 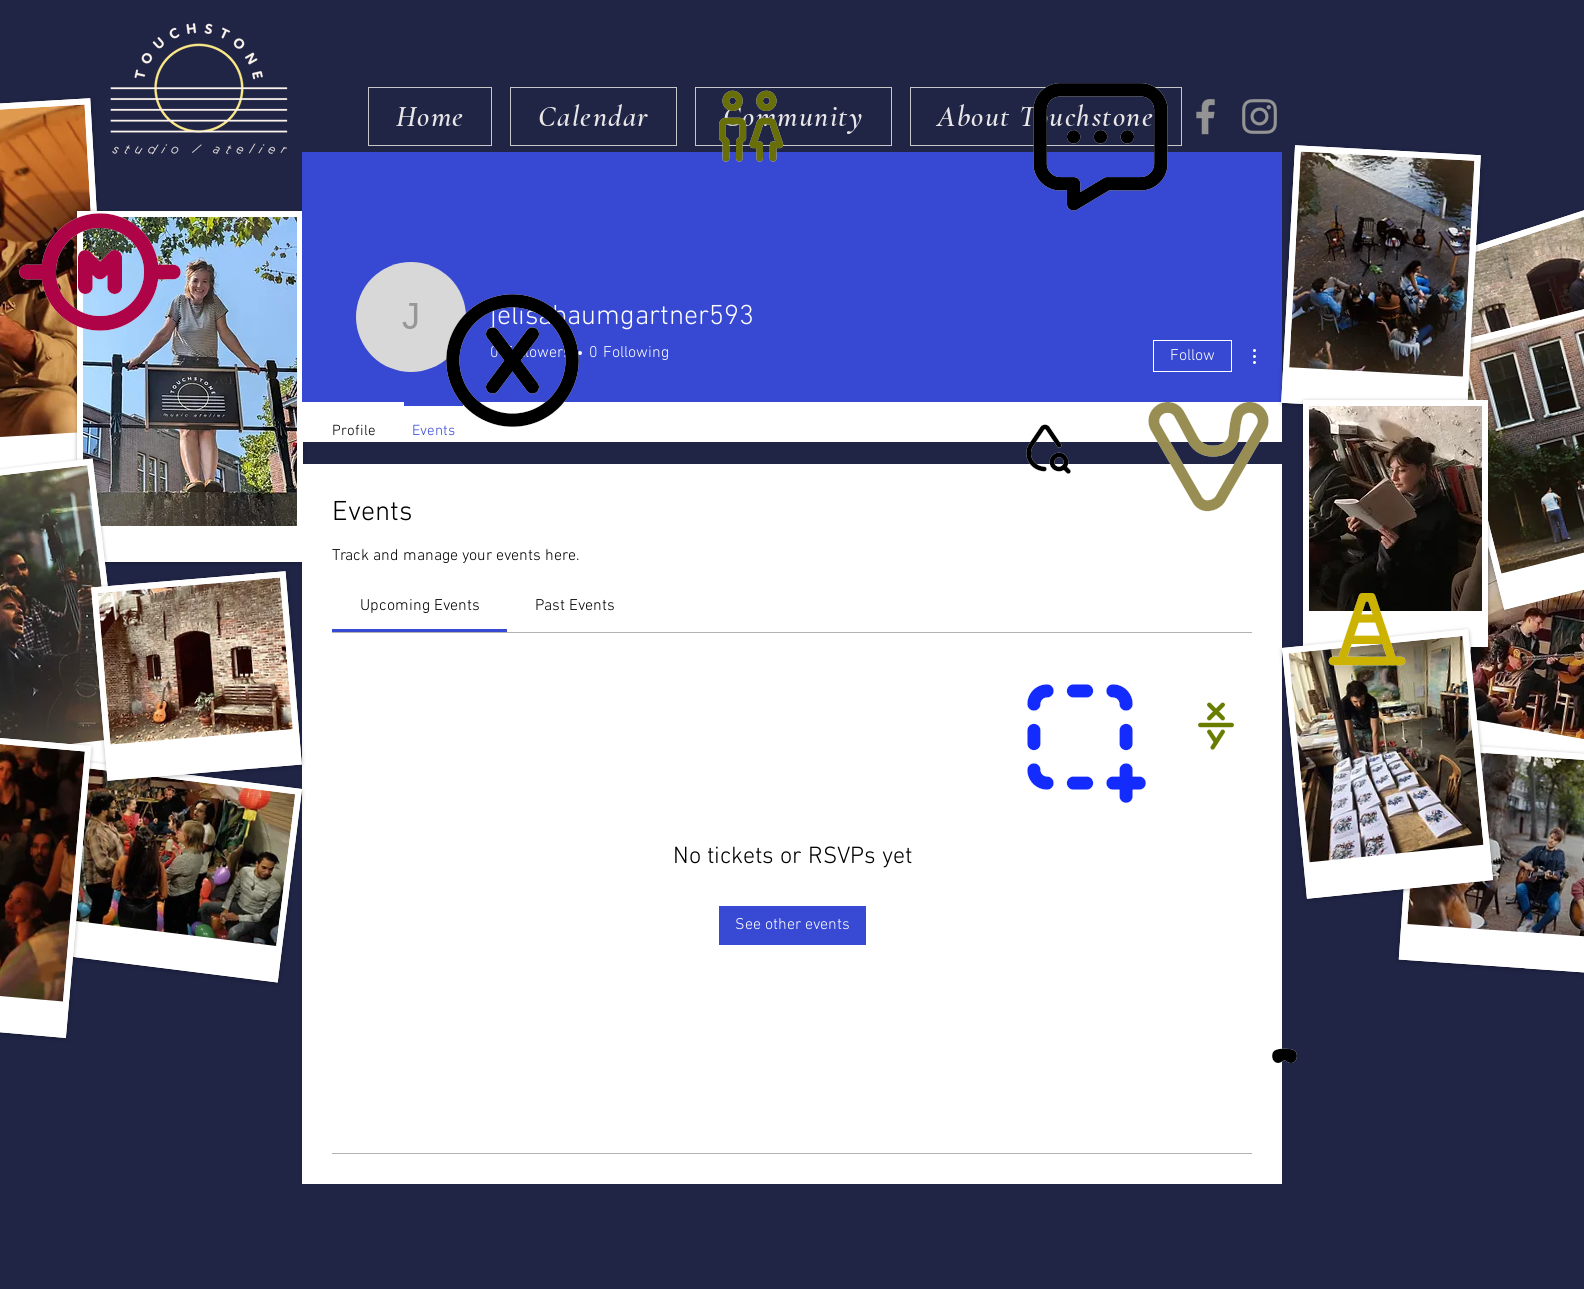 What do you see at coordinates (100, 272) in the screenshot?
I see `represents a motor component in a circuit diagram` at bounding box center [100, 272].